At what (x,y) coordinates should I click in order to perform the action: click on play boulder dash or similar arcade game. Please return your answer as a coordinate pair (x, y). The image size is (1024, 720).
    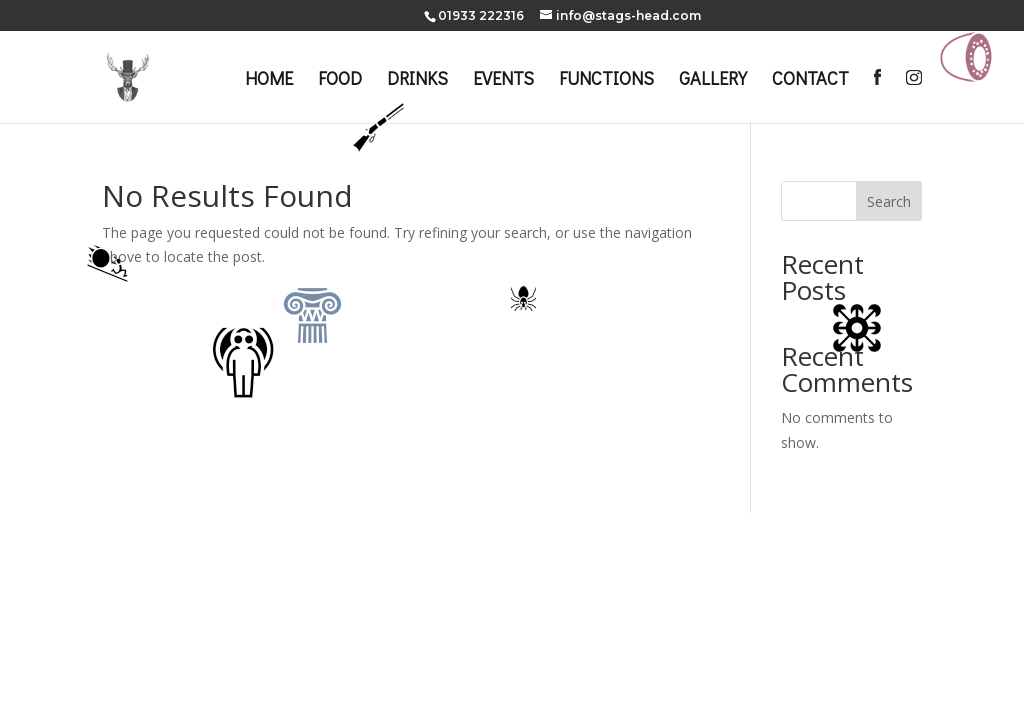
    Looking at the image, I should click on (107, 263).